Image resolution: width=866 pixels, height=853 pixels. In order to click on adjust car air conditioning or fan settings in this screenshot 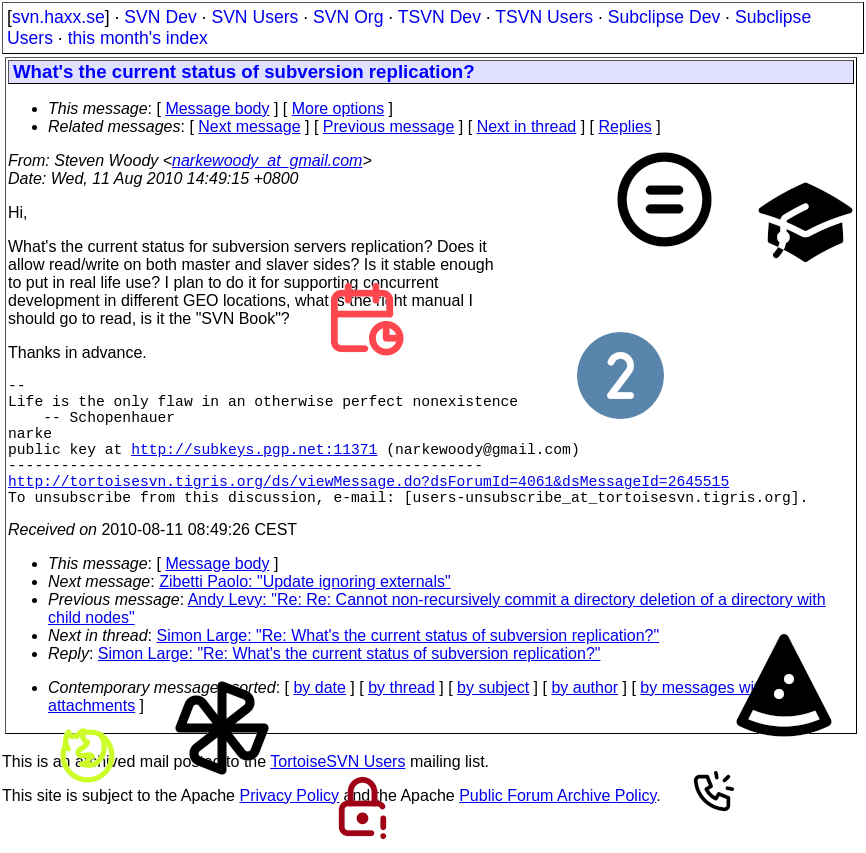, I will do `click(222, 728)`.